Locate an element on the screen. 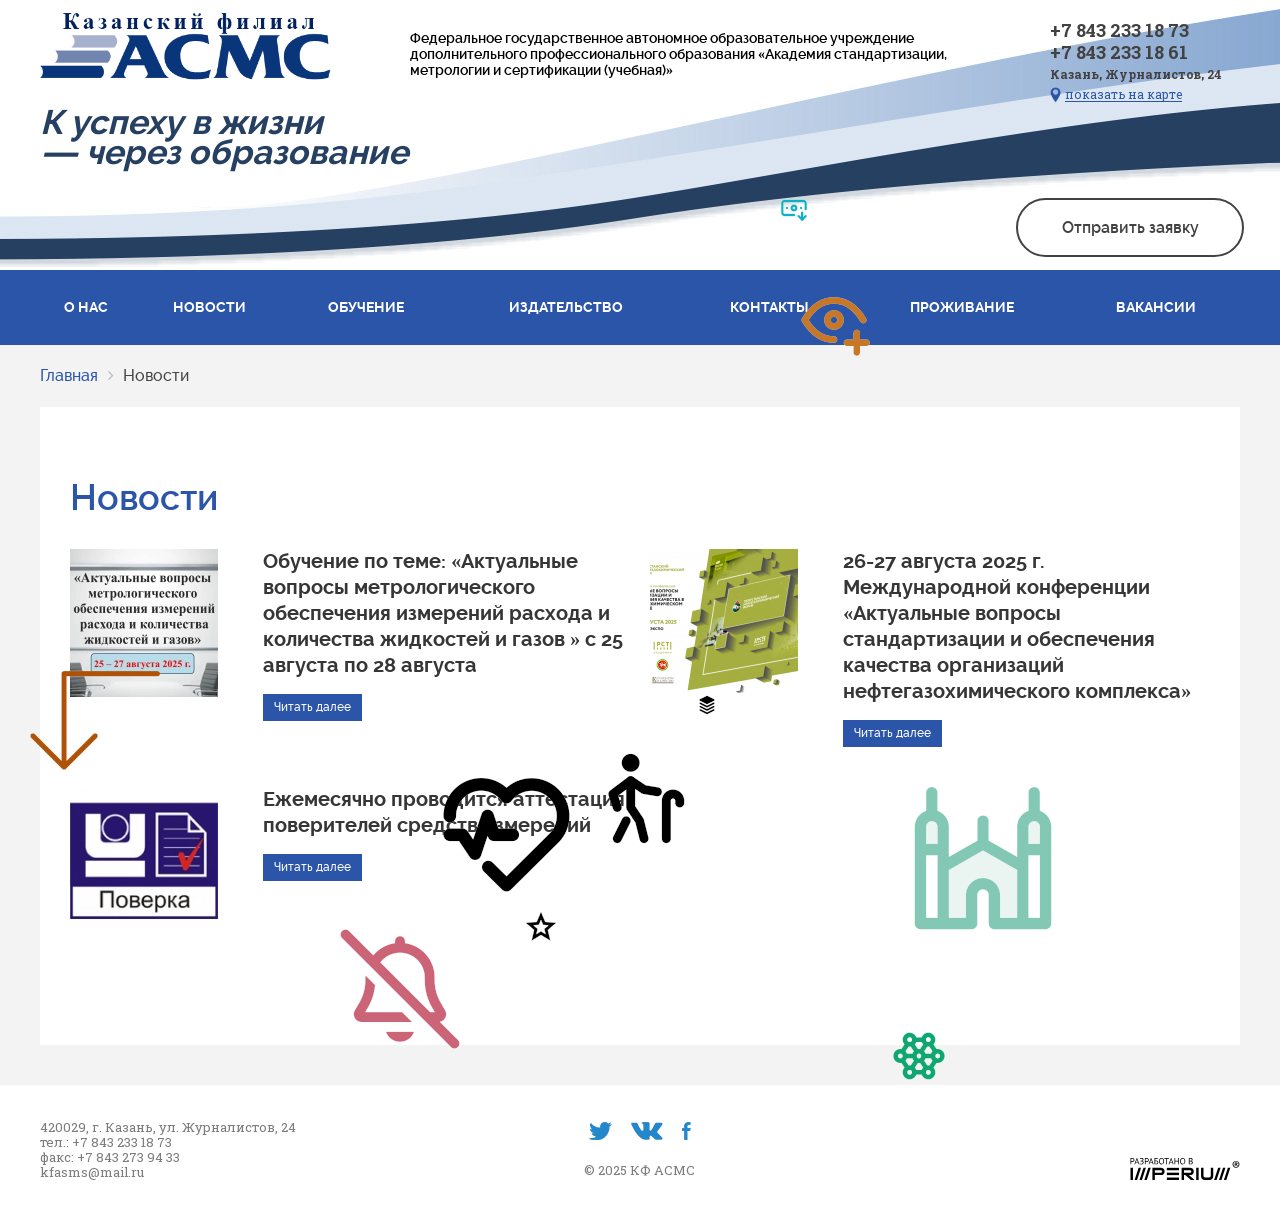  view health or fitness metrics is located at coordinates (506, 828).